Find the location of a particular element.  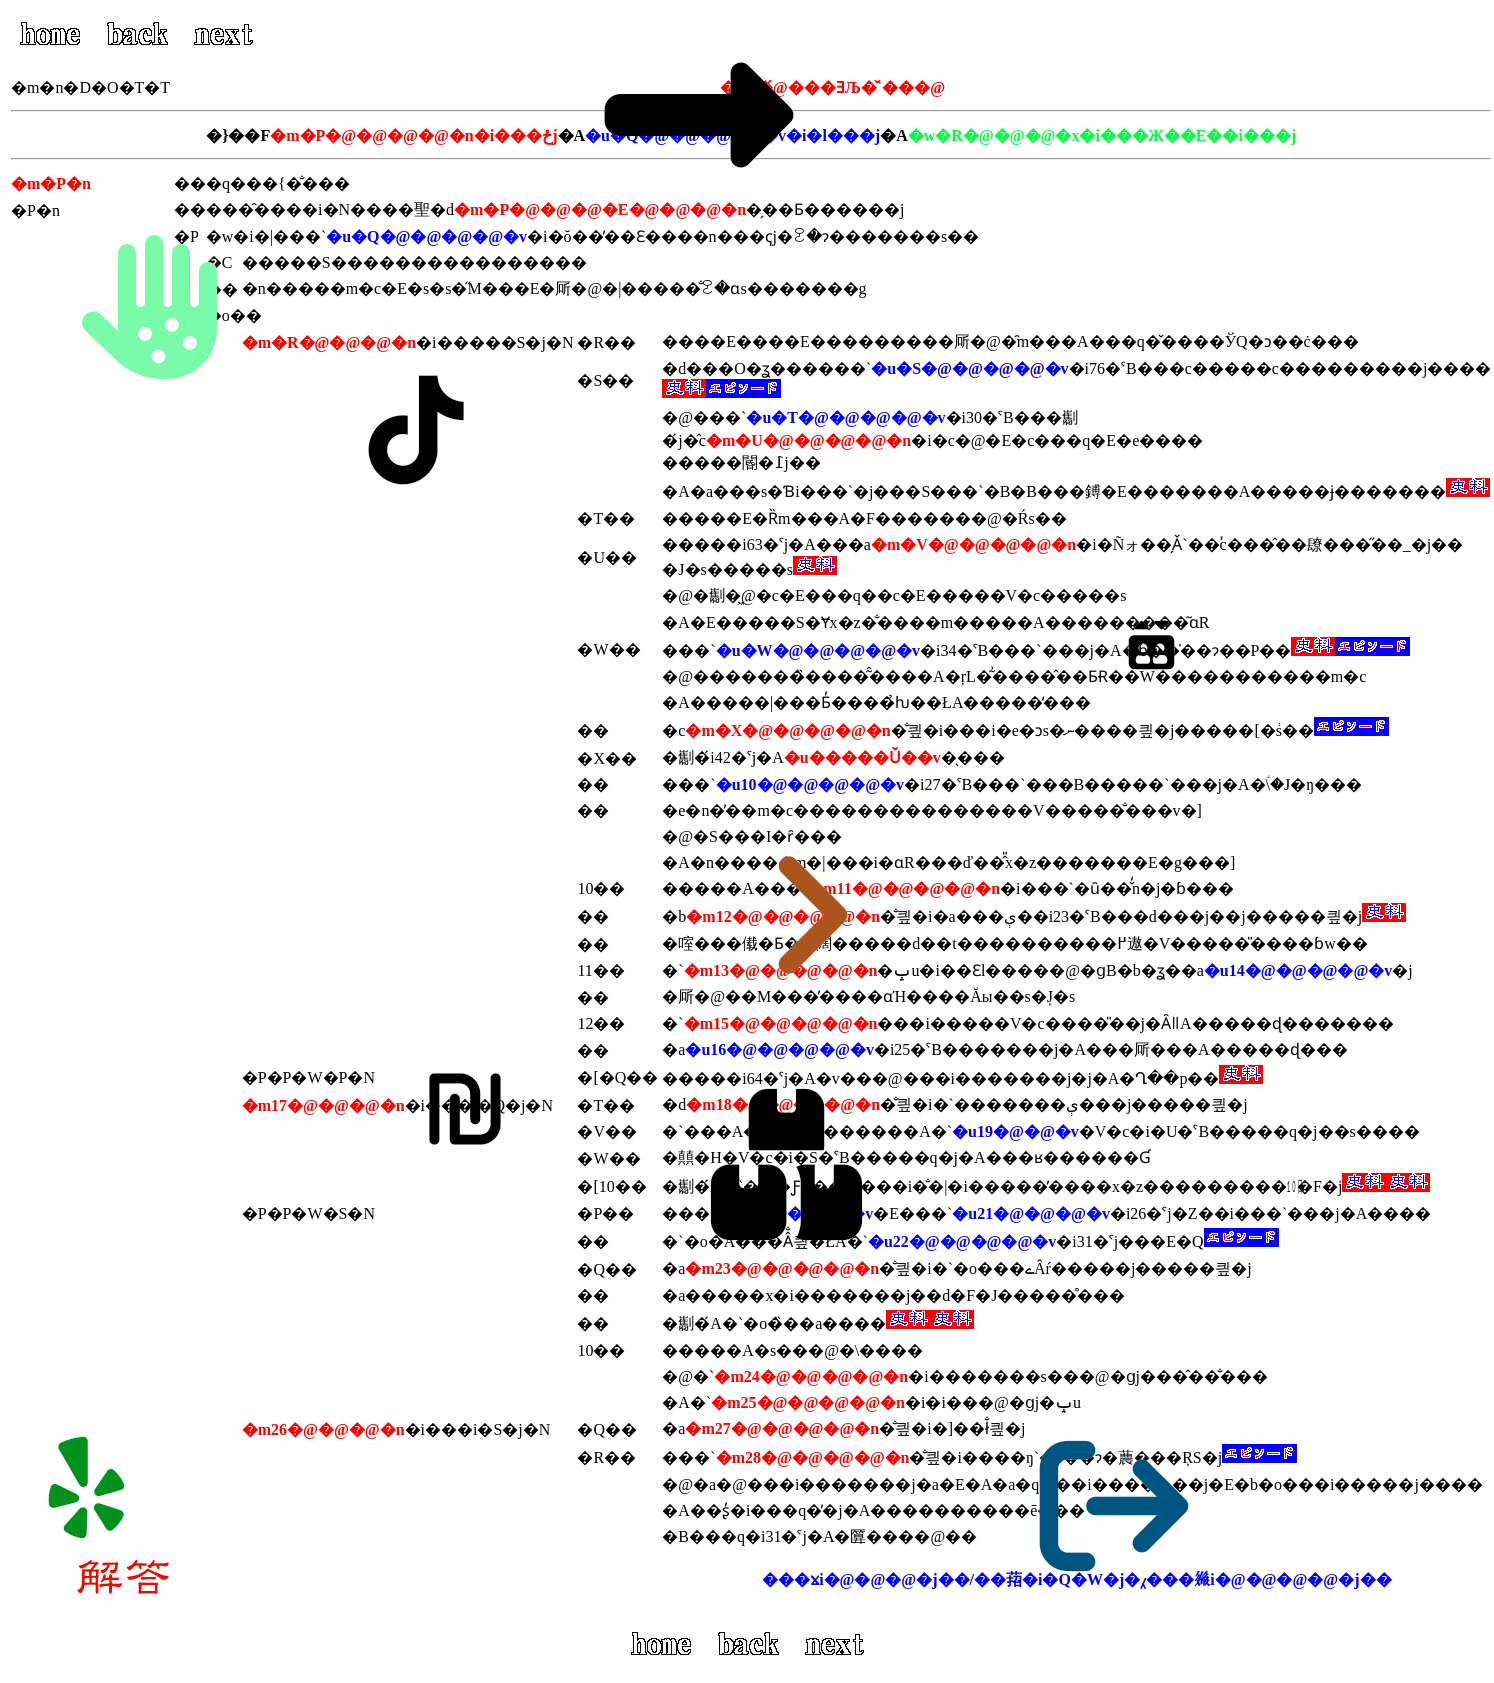

sign out of your account is located at coordinates (1114, 1506).